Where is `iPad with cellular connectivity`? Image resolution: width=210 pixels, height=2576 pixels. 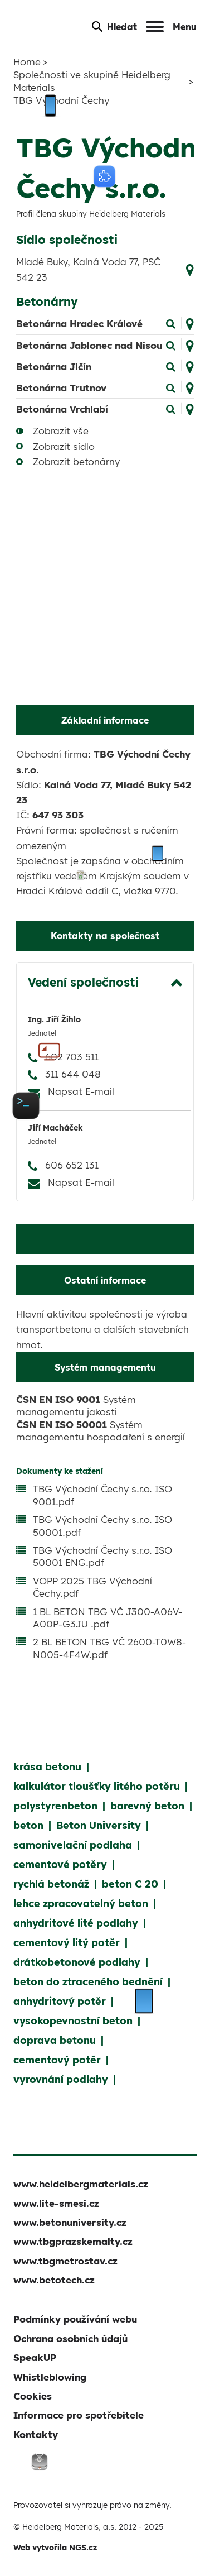
iPad with cellular connectivity is located at coordinates (158, 854).